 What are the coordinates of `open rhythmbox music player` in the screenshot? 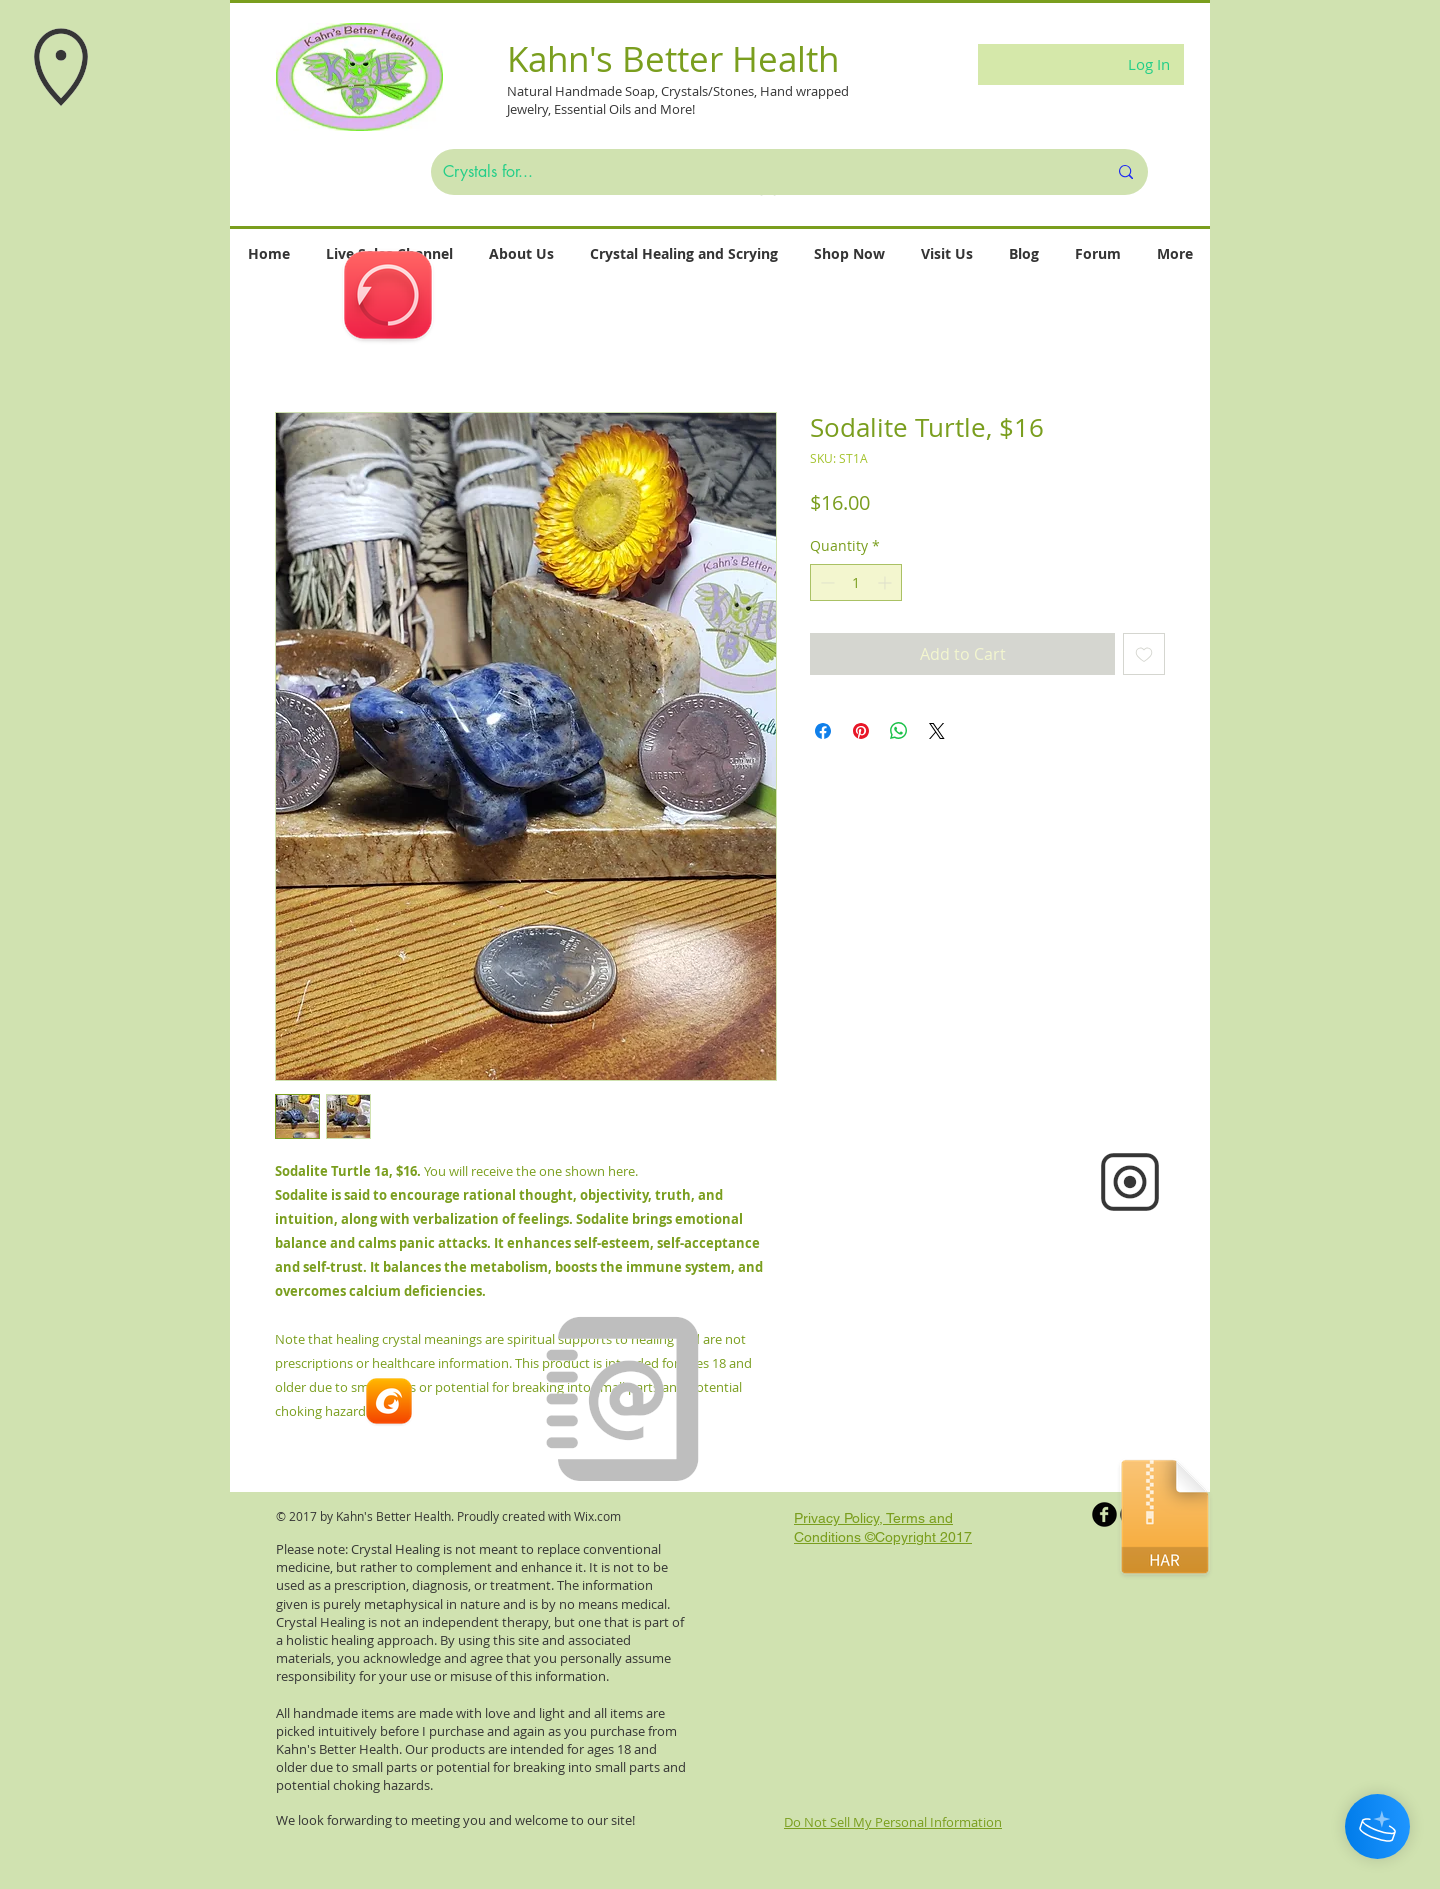 It's located at (1130, 1182).